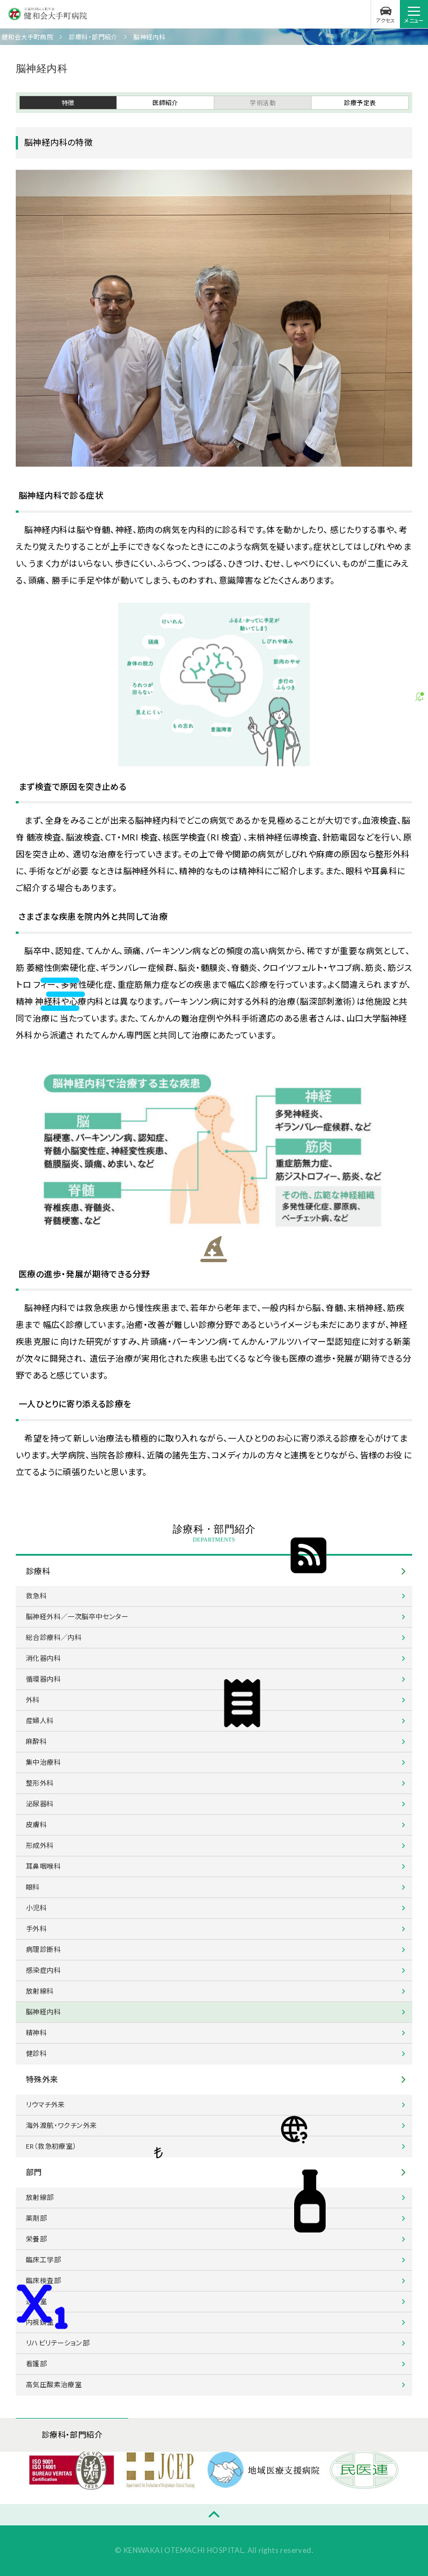 Image resolution: width=428 pixels, height=2576 pixels. Describe the element at coordinates (39, 2303) in the screenshot. I see `format text as subscript` at that location.